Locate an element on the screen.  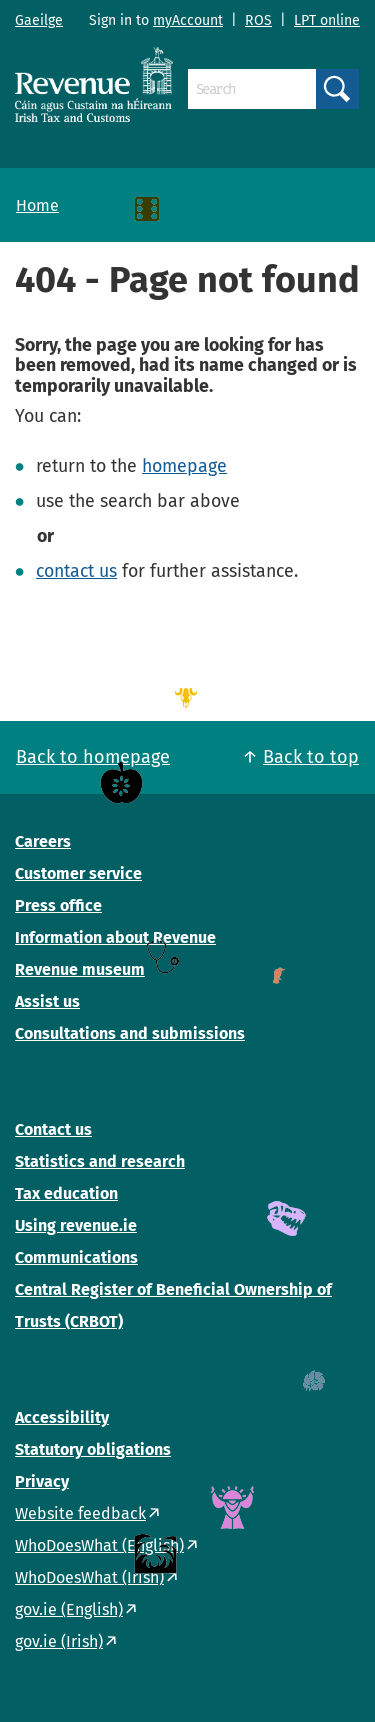
select sun priest character class is located at coordinates (232, 1507).